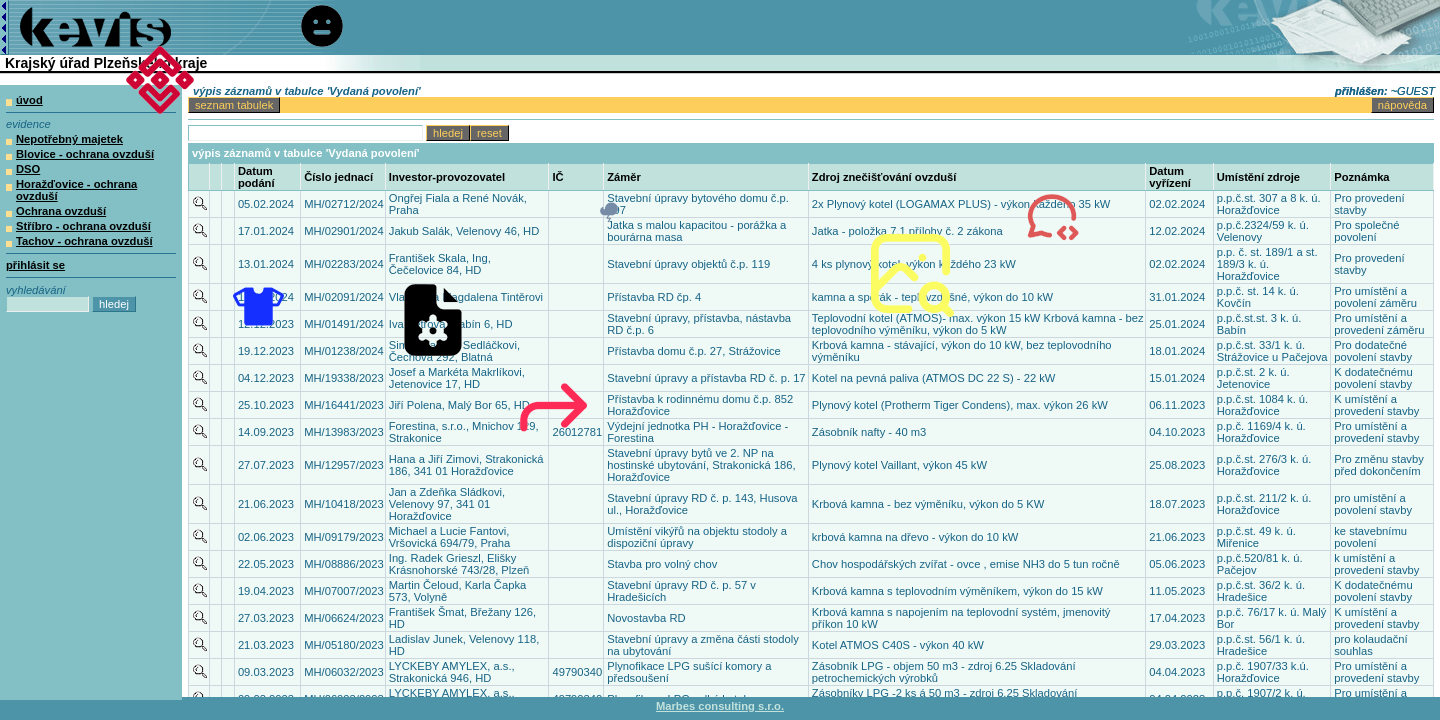  Describe the element at coordinates (910, 273) in the screenshot. I see `search through your photo library` at that location.